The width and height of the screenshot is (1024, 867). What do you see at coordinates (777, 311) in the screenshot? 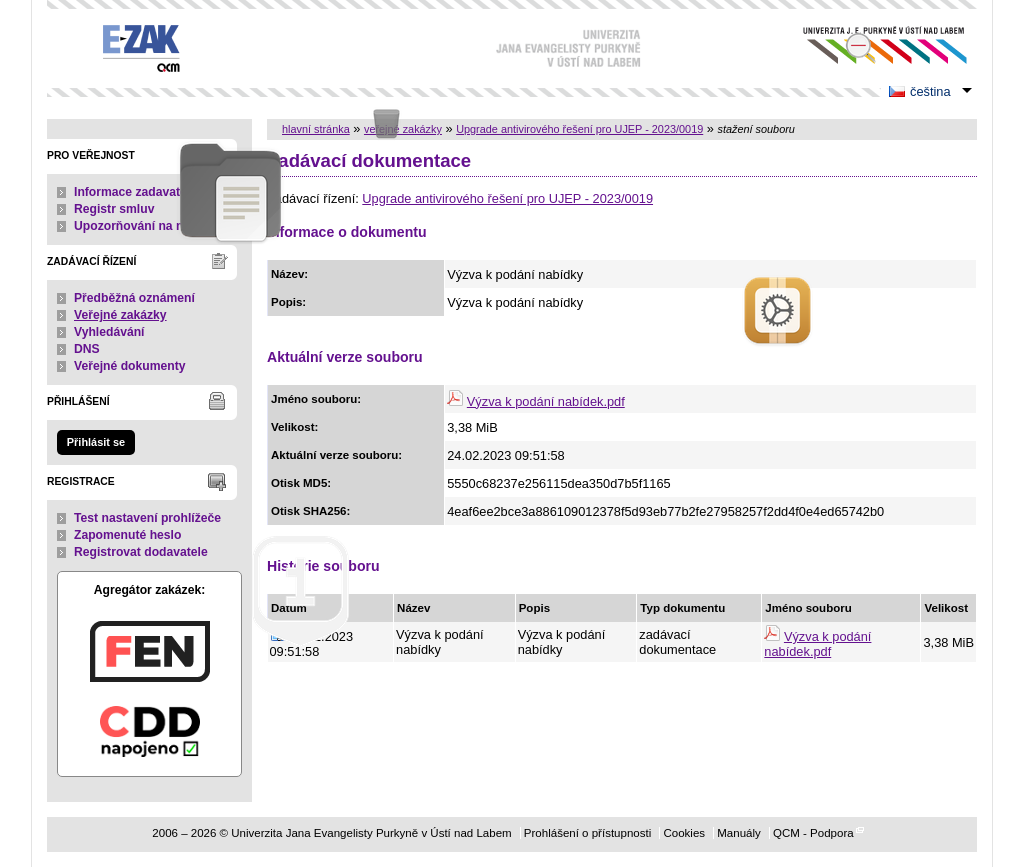
I see `a system component or runtime file` at bounding box center [777, 311].